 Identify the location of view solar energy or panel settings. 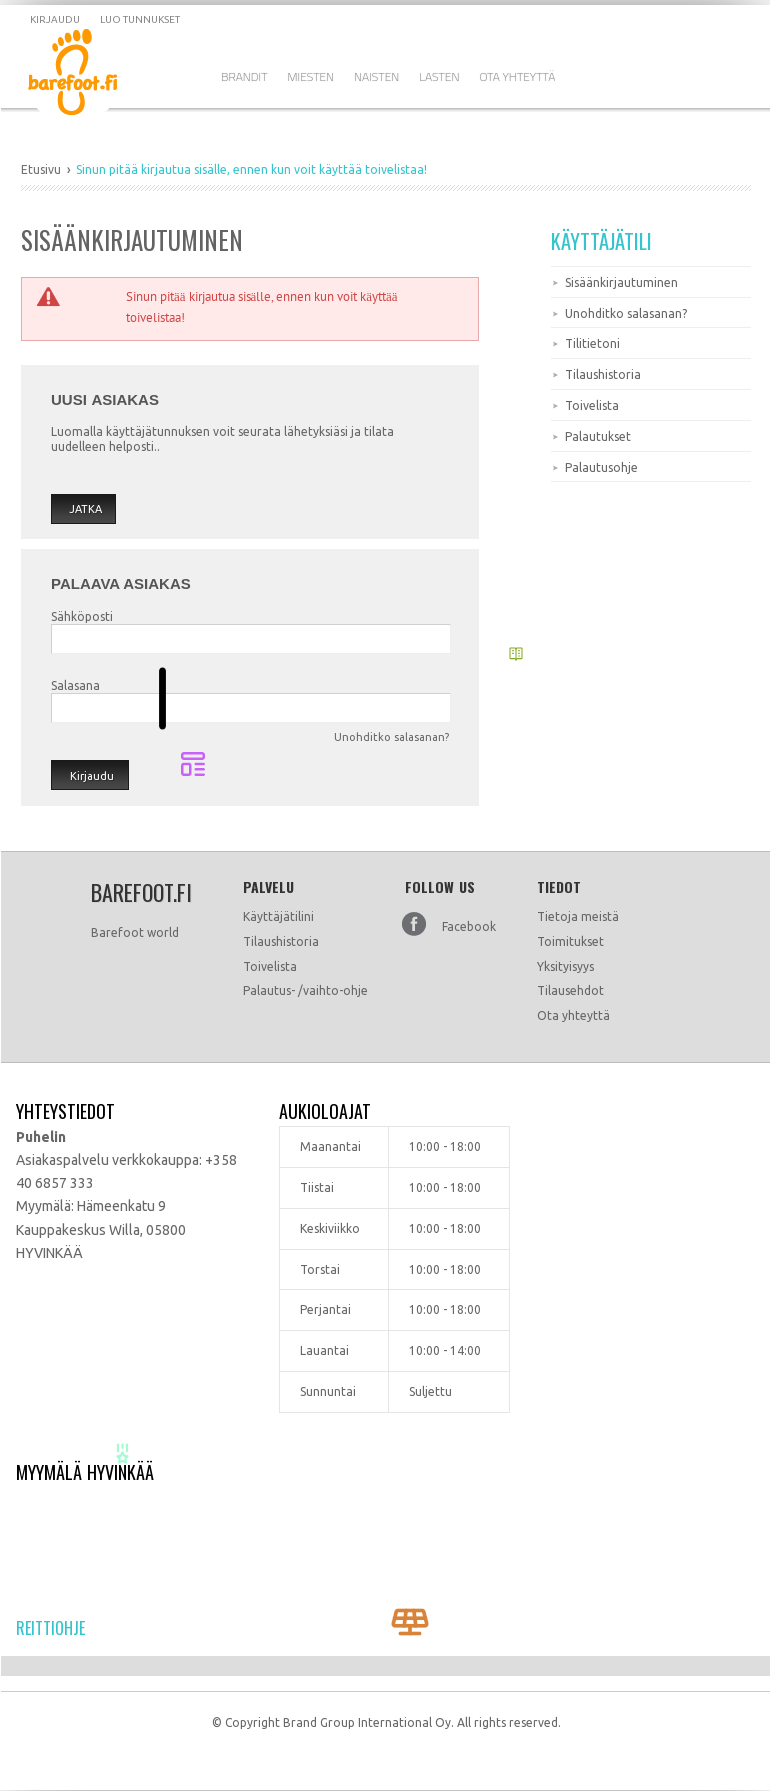
(410, 1622).